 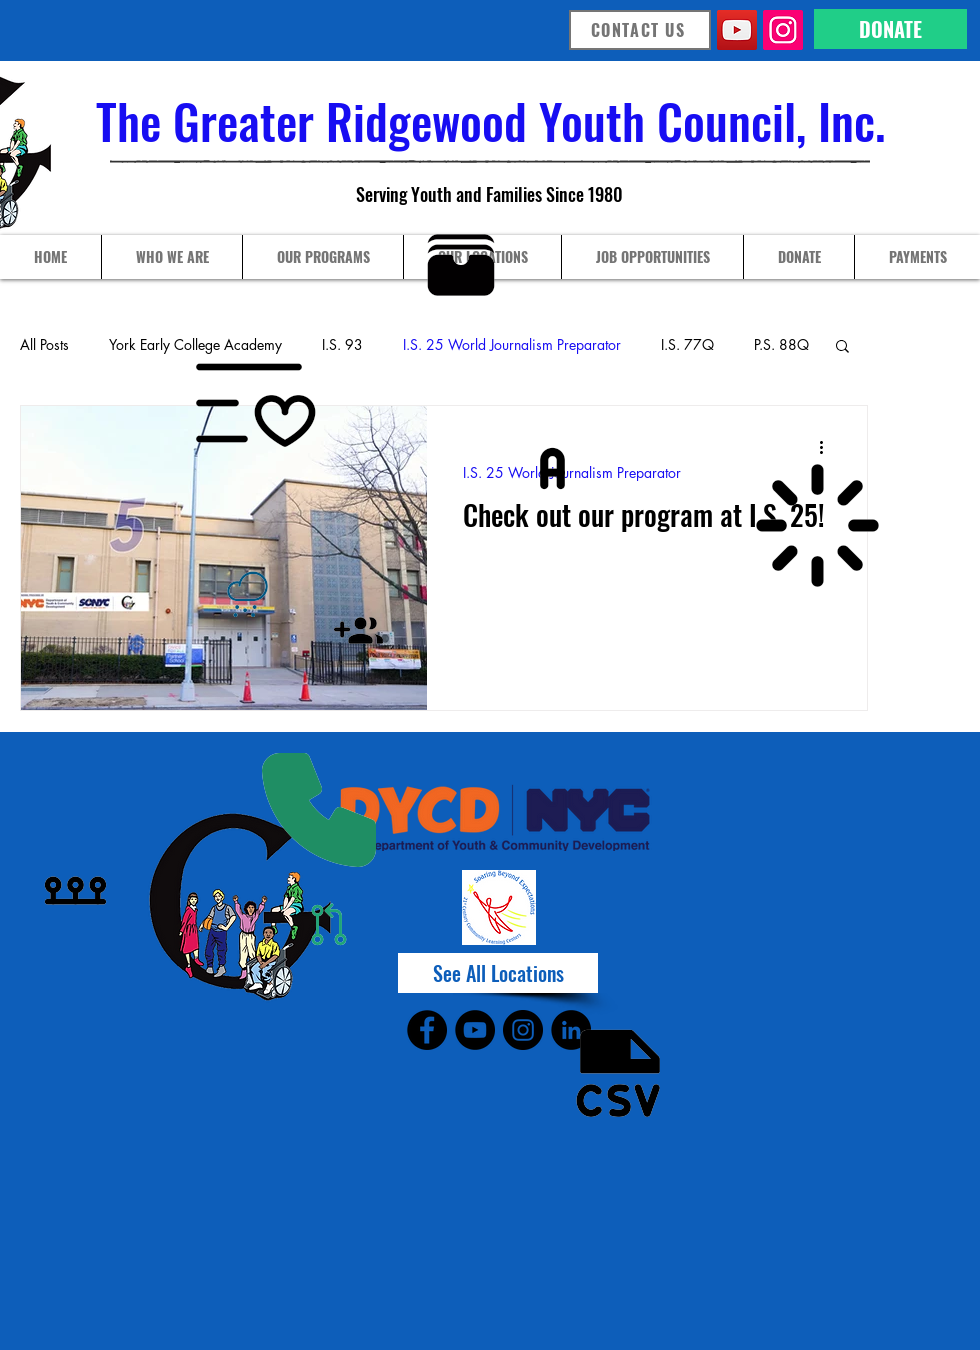 What do you see at coordinates (620, 1077) in the screenshot?
I see `open or view a CSV file` at bounding box center [620, 1077].